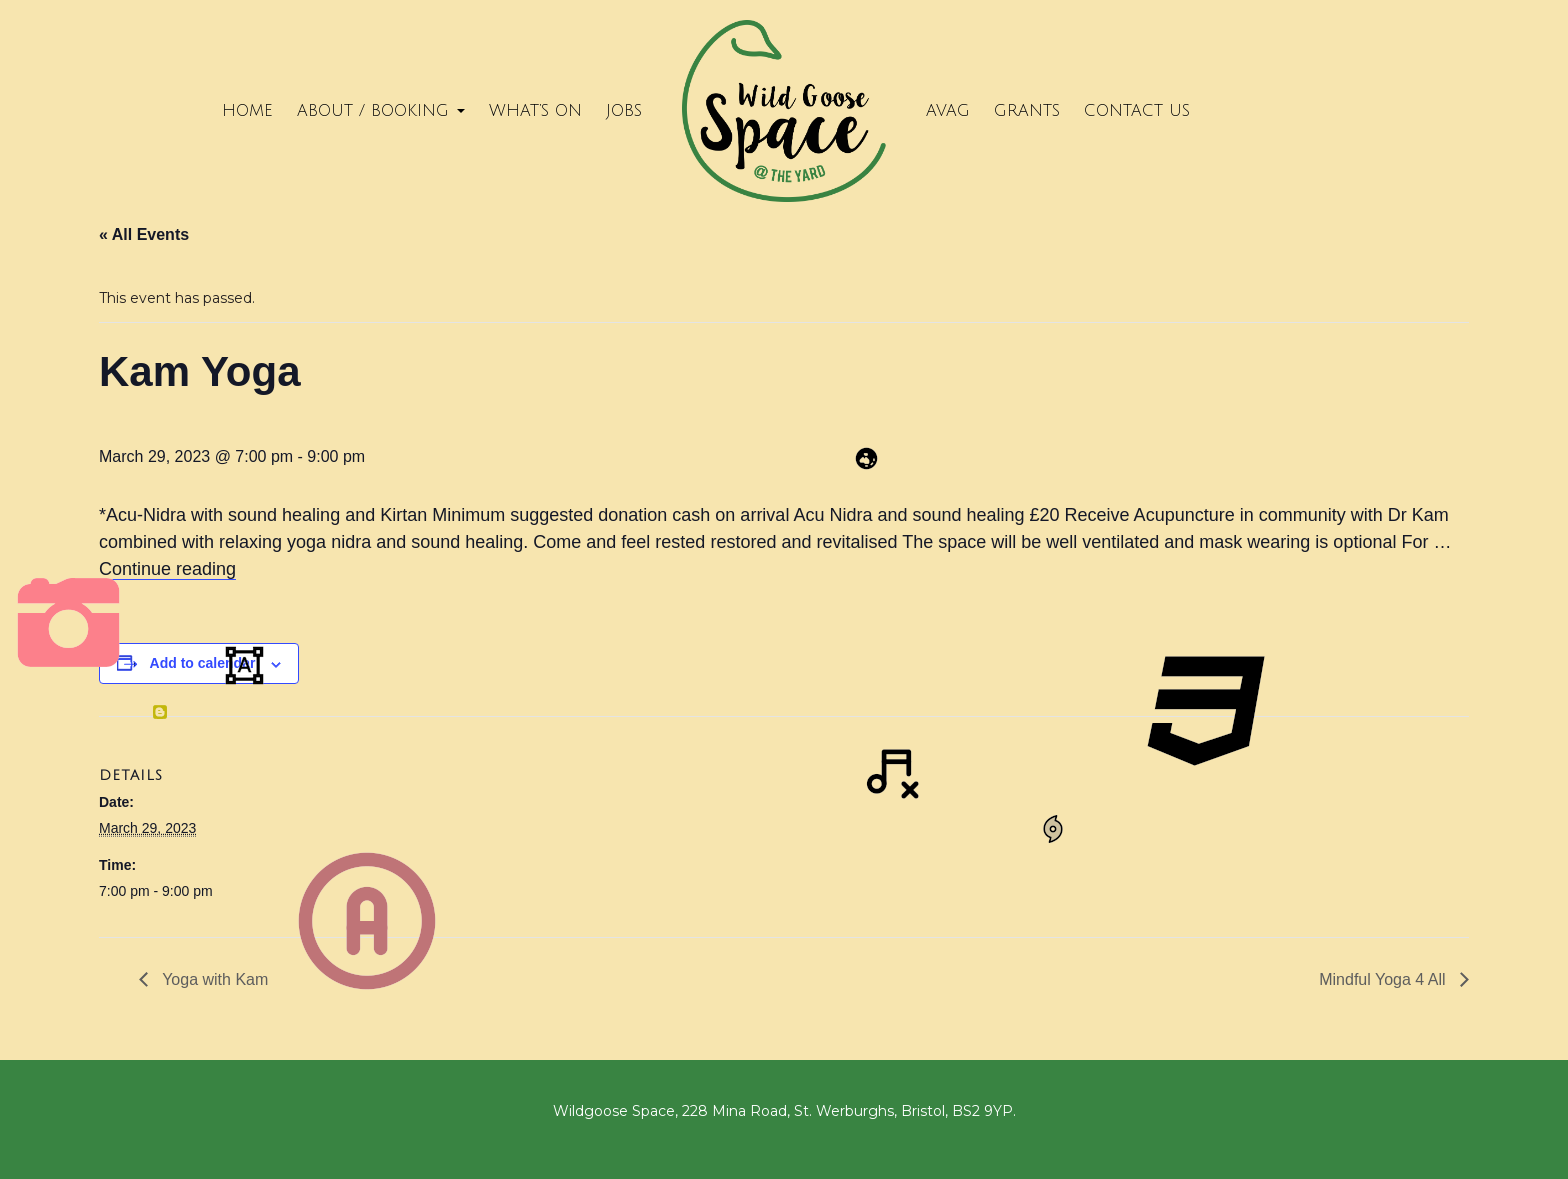 The height and width of the screenshot is (1179, 1568). Describe the element at coordinates (244, 665) in the screenshot. I see `format or edit text box properties` at that location.